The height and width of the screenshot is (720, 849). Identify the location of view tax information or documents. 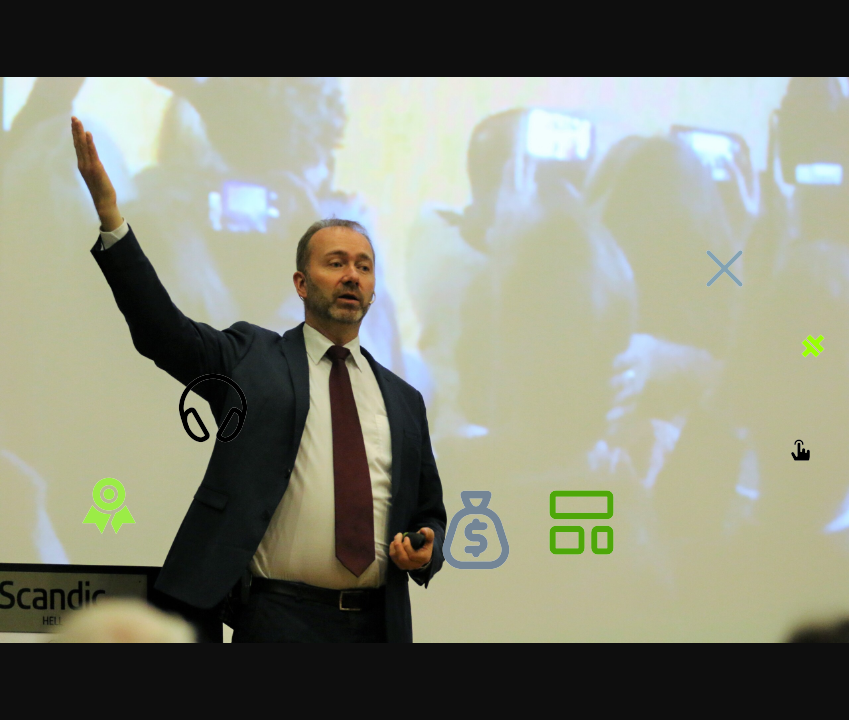
(476, 530).